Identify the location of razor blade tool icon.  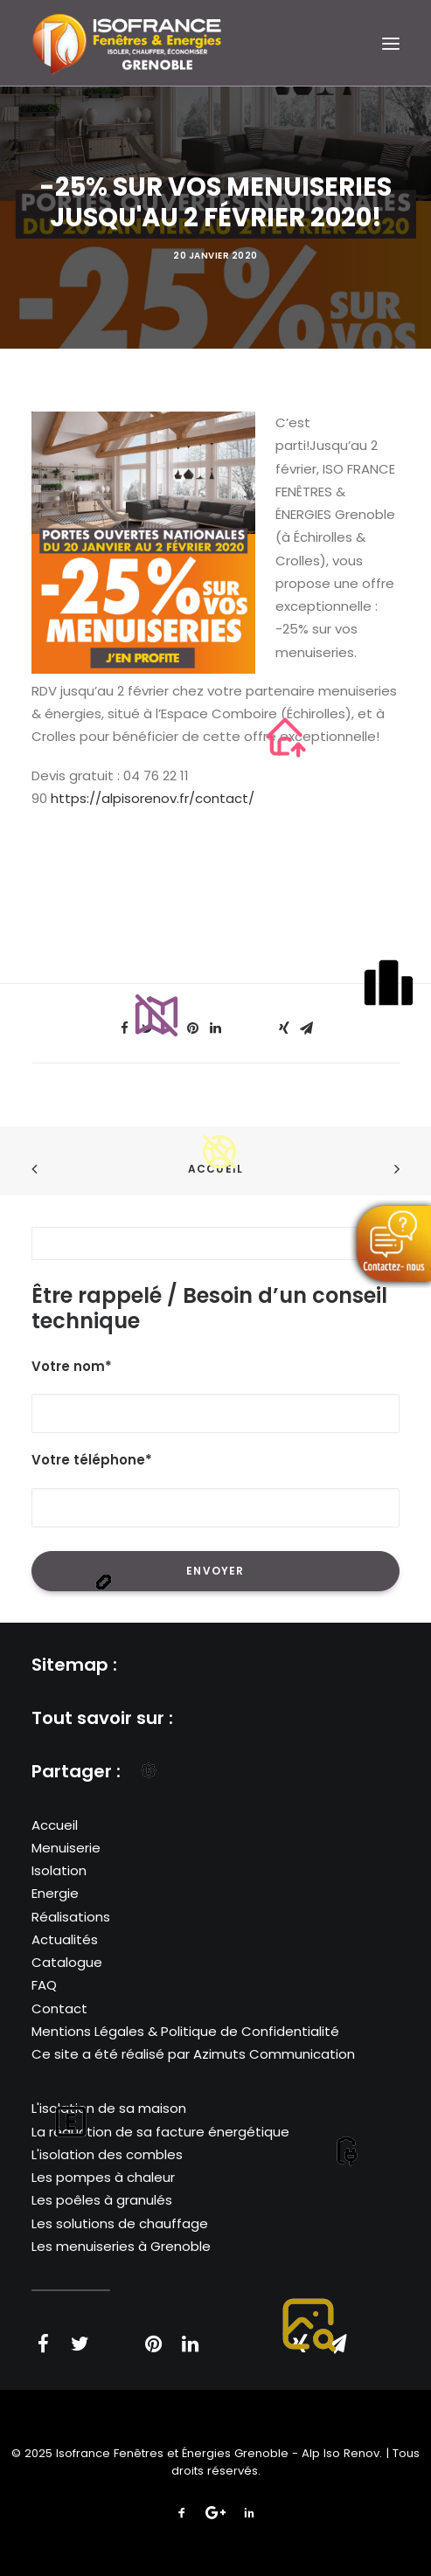
(103, 1582).